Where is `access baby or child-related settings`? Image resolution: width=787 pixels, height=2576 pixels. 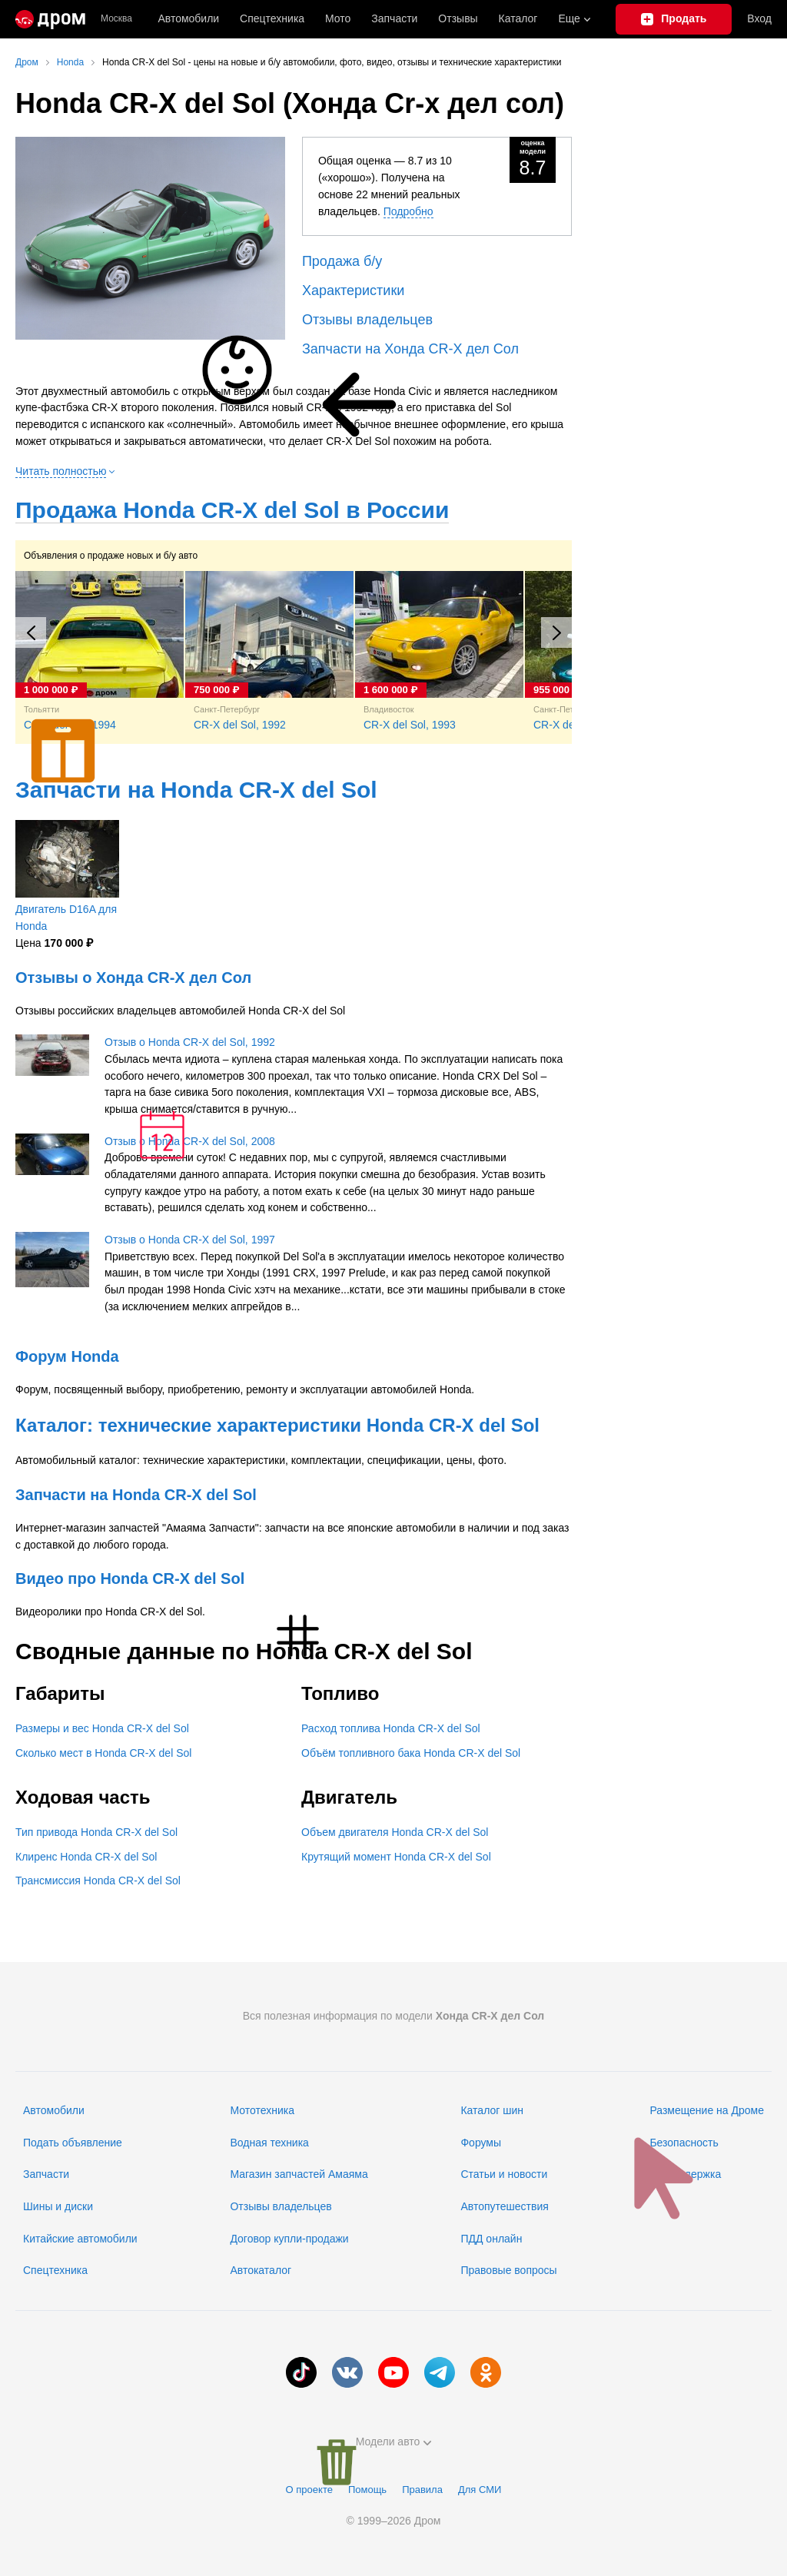 access baby or child-related settings is located at coordinates (237, 370).